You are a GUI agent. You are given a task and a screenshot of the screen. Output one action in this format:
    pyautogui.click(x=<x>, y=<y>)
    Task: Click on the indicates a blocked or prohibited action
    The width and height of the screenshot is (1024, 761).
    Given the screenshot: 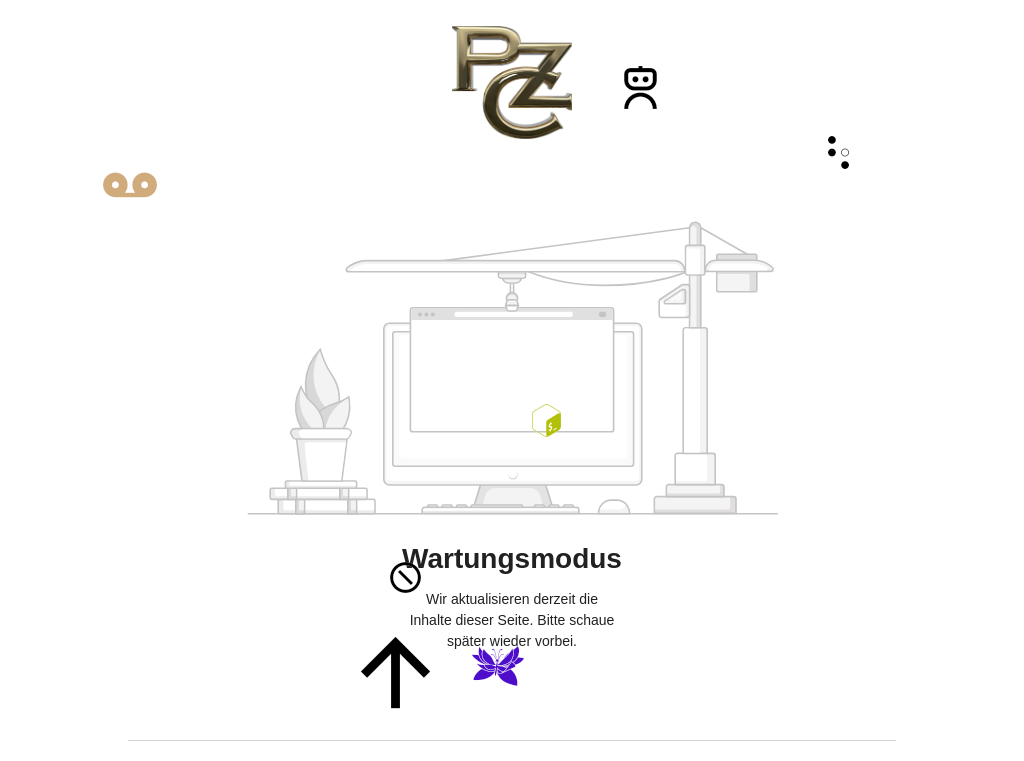 What is the action you would take?
    pyautogui.click(x=405, y=577)
    